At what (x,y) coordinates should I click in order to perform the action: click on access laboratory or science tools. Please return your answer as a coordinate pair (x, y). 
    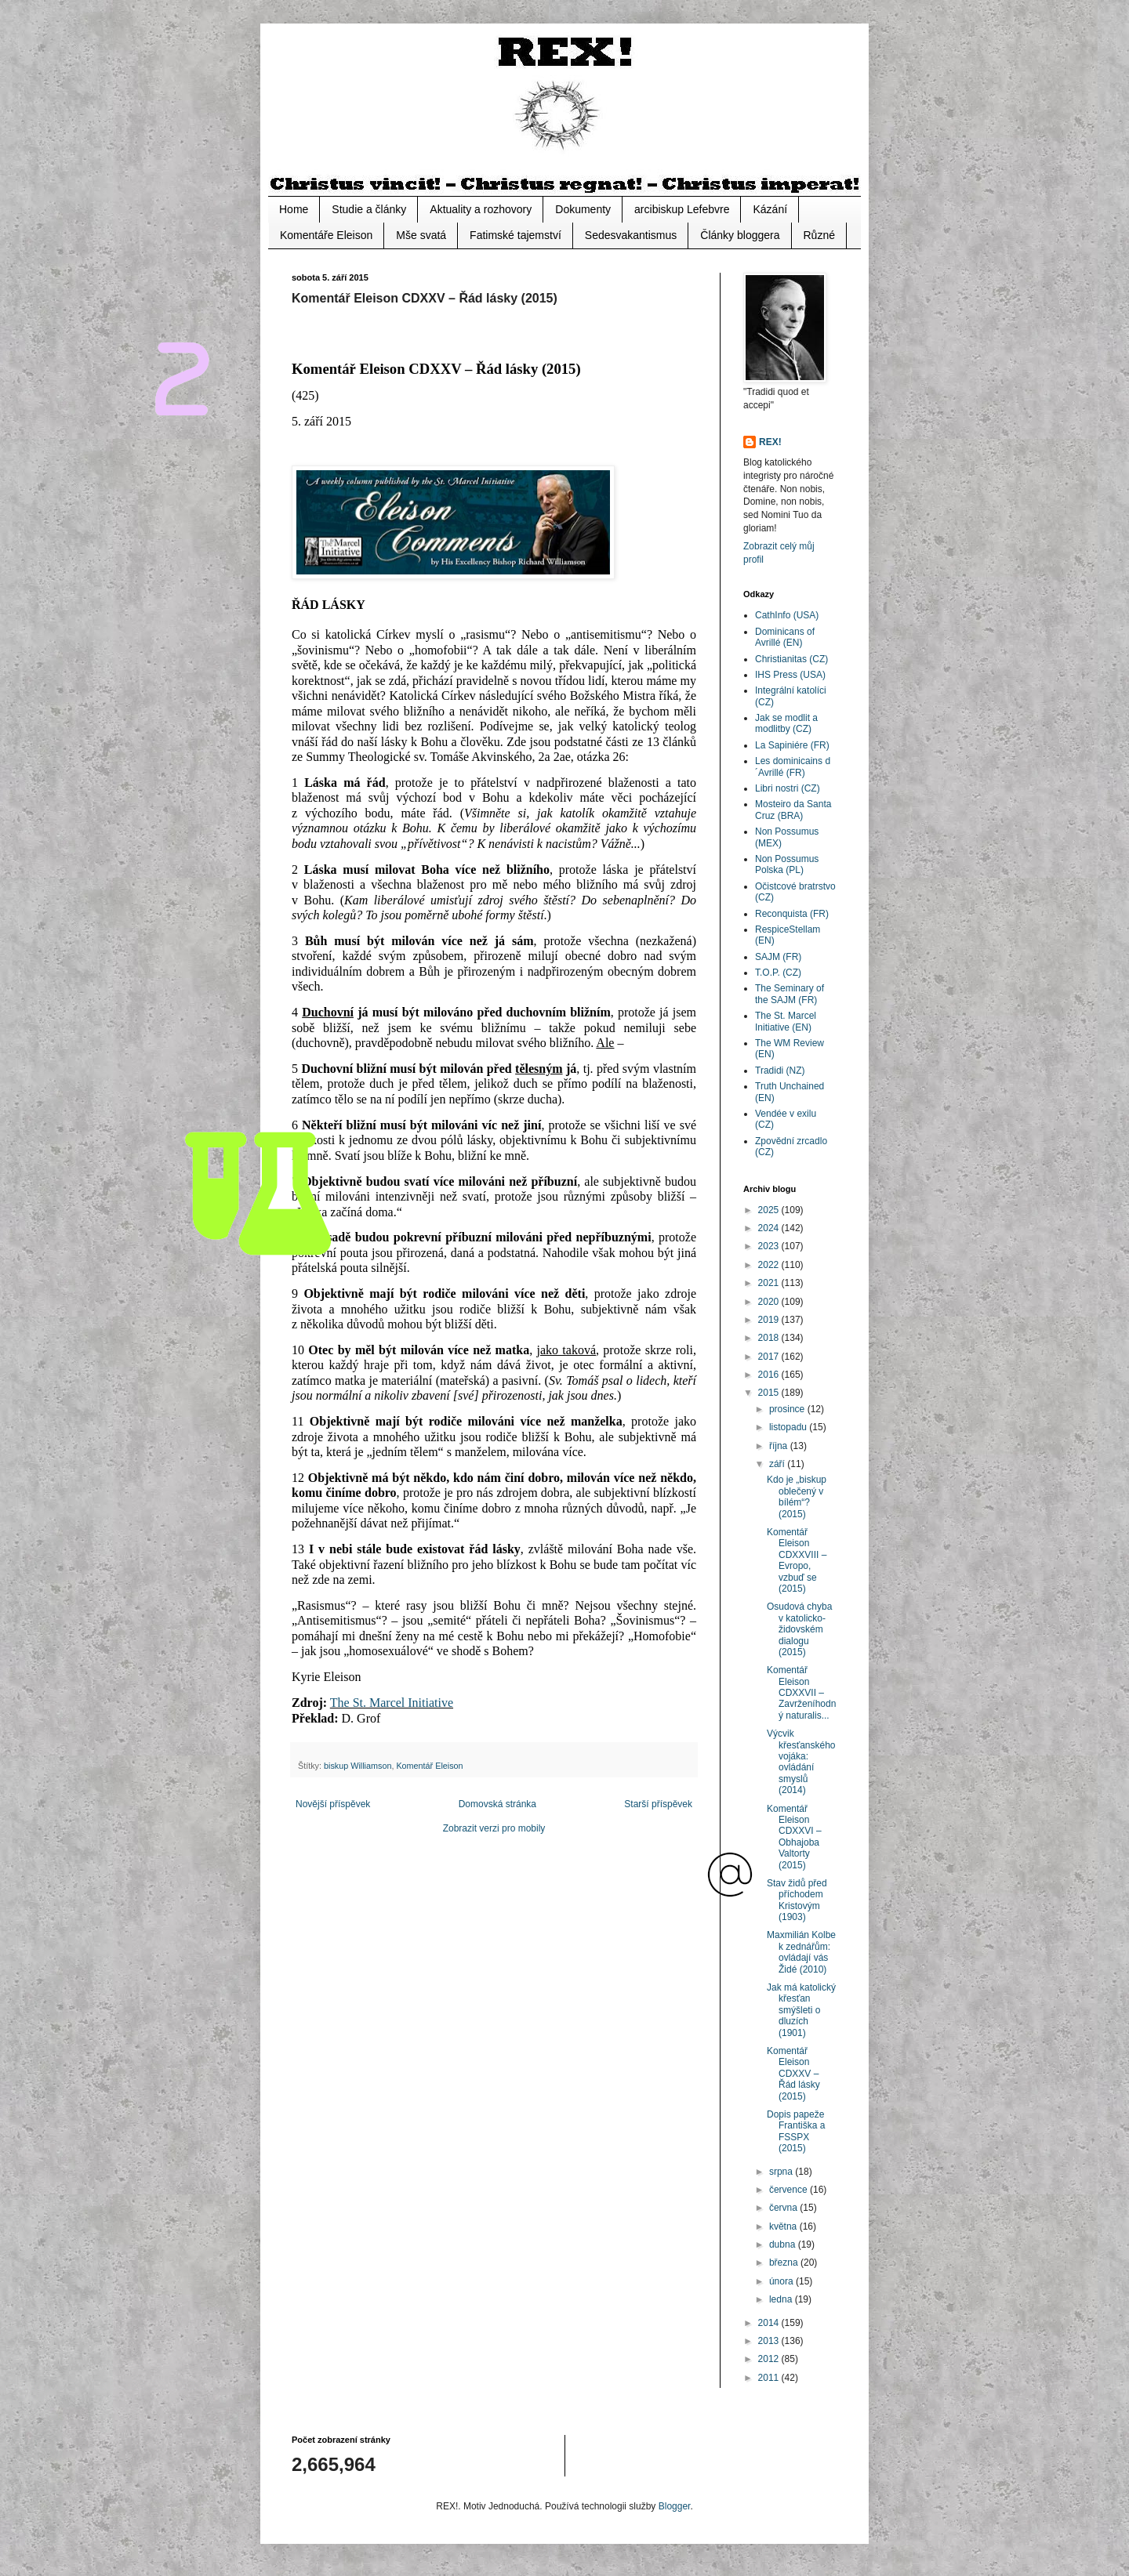
    Looking at the image, I should click on (262, 1194).